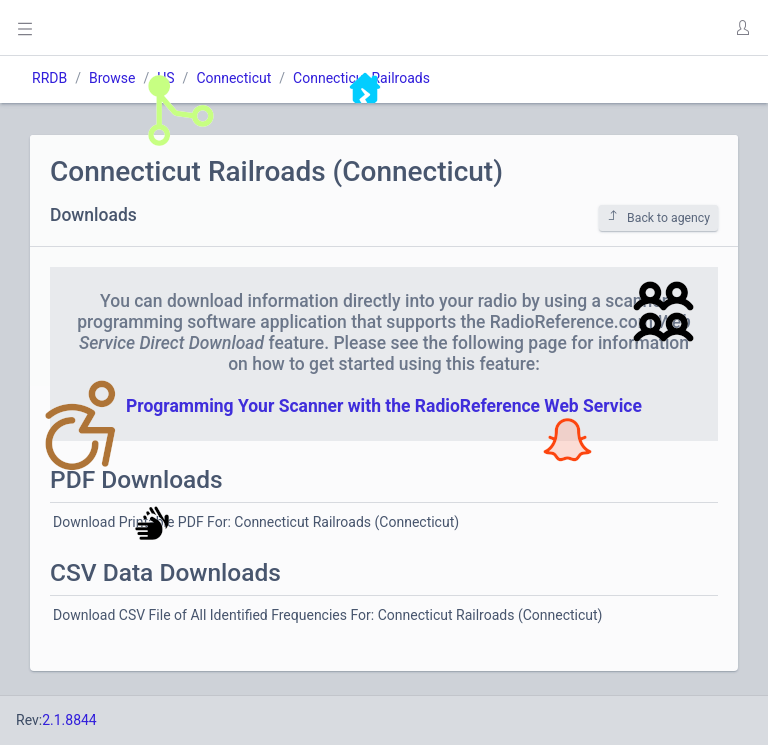 The width and height of the screenshot is (768, 745). I want to click on merge branches in version control, so click(175, 110).